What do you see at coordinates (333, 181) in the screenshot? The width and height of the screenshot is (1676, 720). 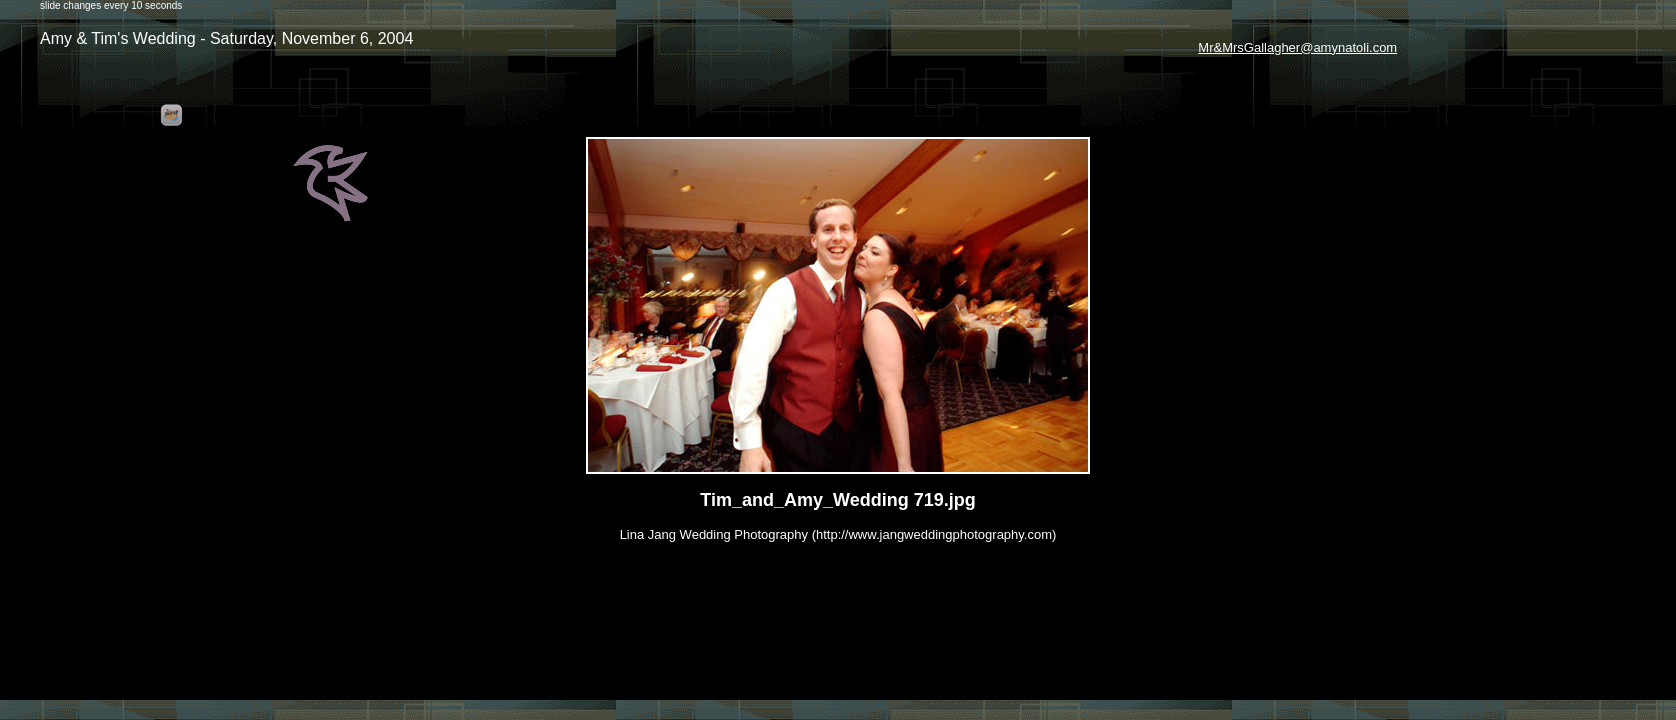 I see `open kate text editor` at bounding box center [333, 181].